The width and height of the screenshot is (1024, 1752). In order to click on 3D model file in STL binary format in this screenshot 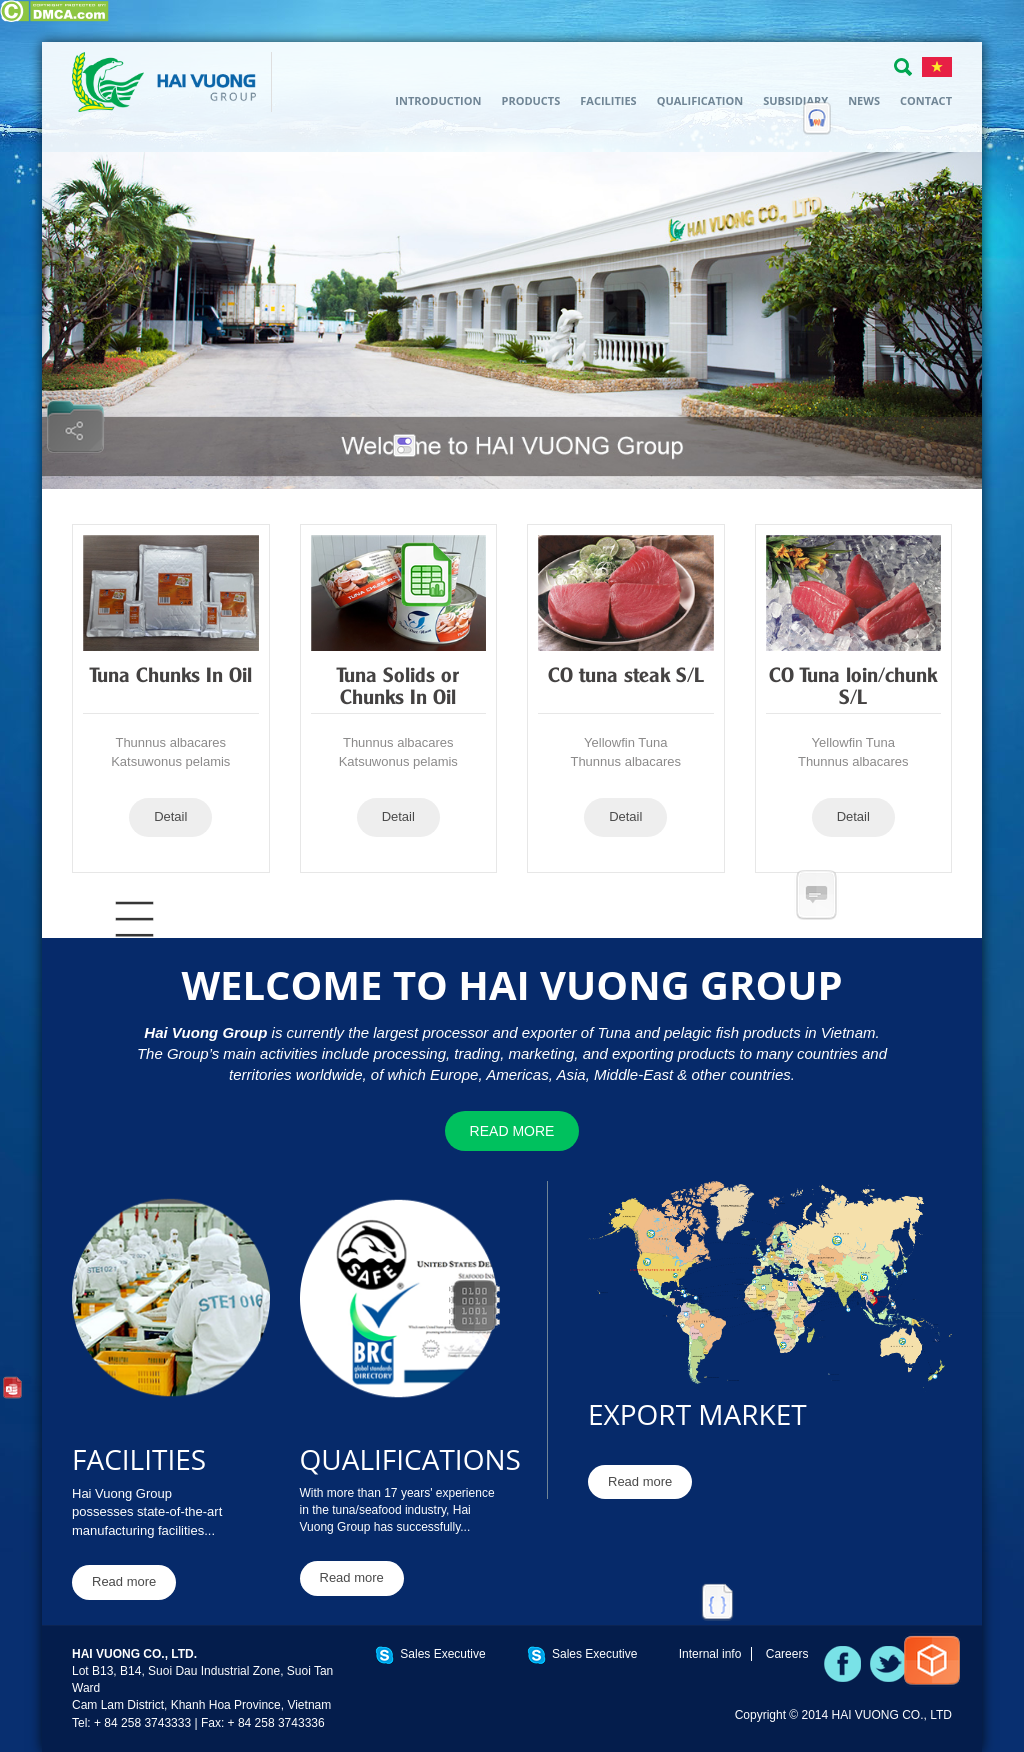, I will do `click(932, 1659)`.